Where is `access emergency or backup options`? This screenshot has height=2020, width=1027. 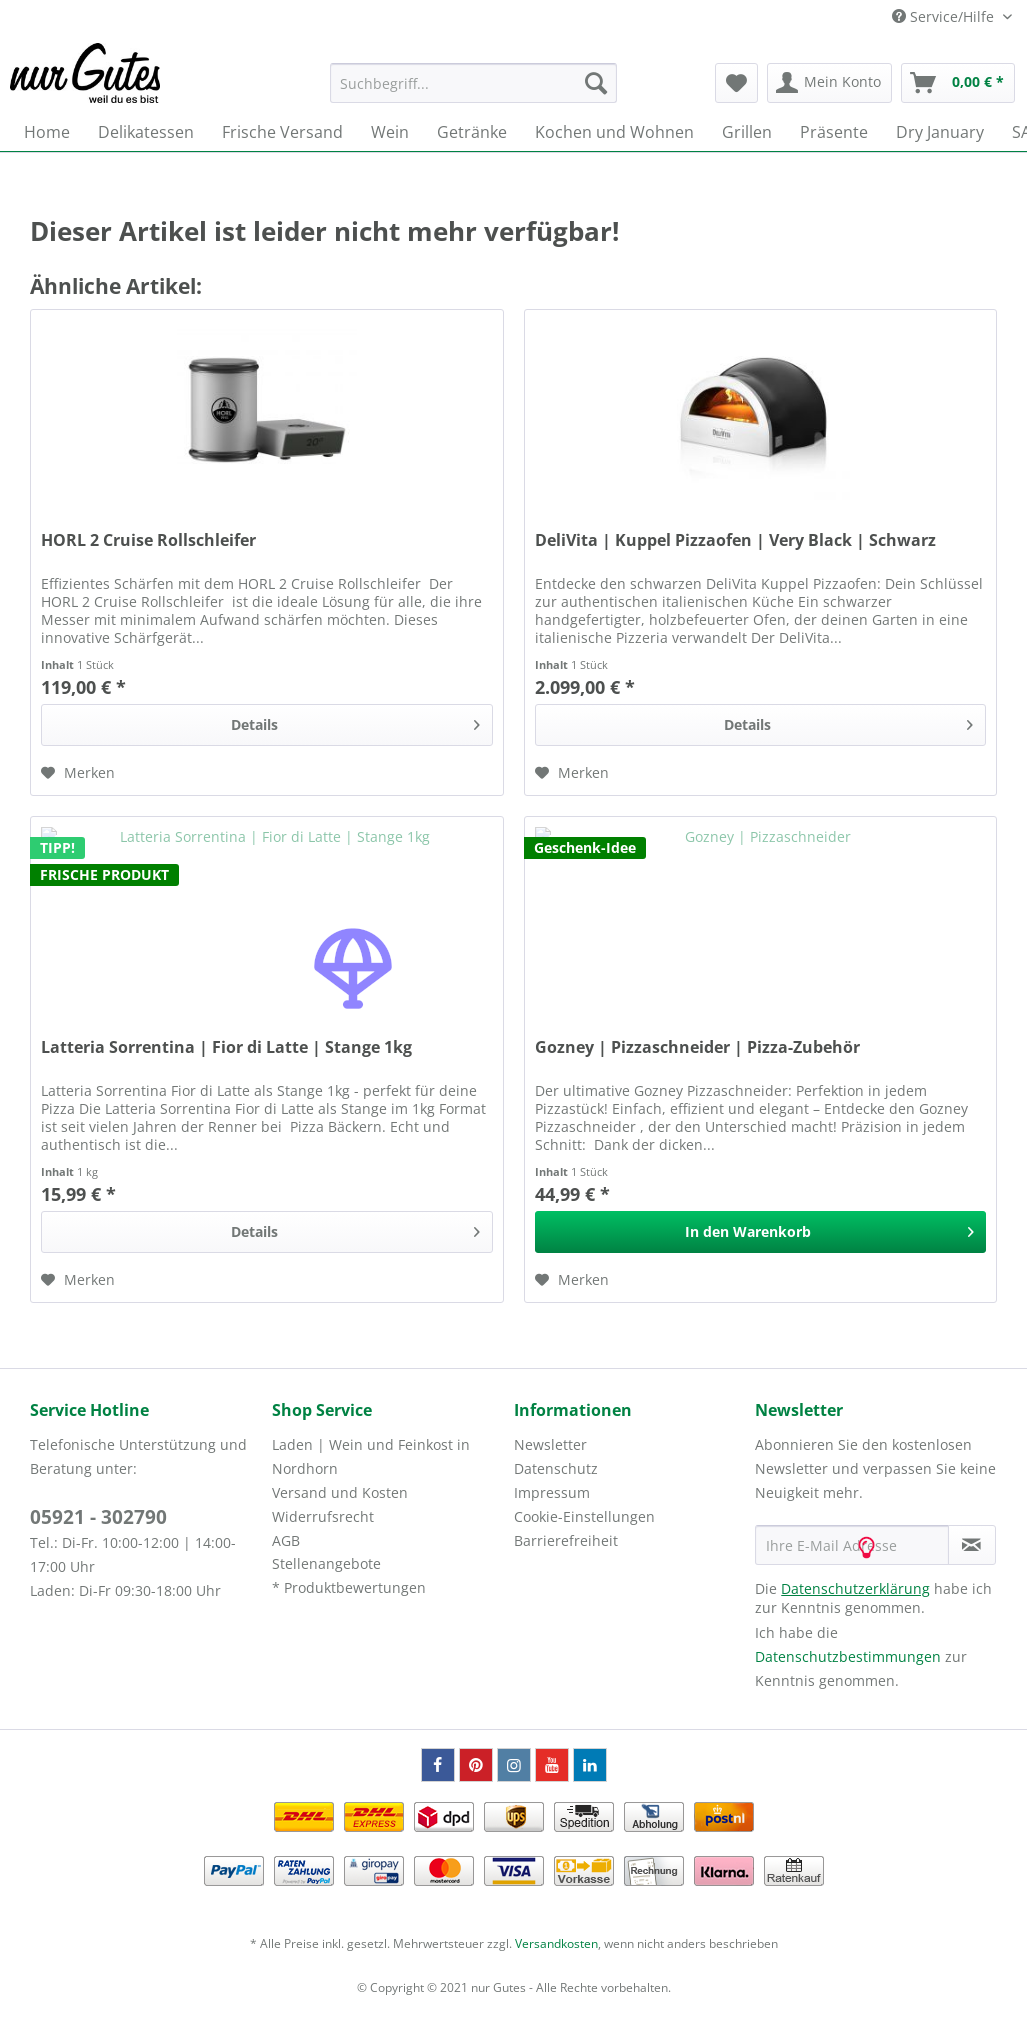 access emergency or backup options is located at coordinates (353, 970).